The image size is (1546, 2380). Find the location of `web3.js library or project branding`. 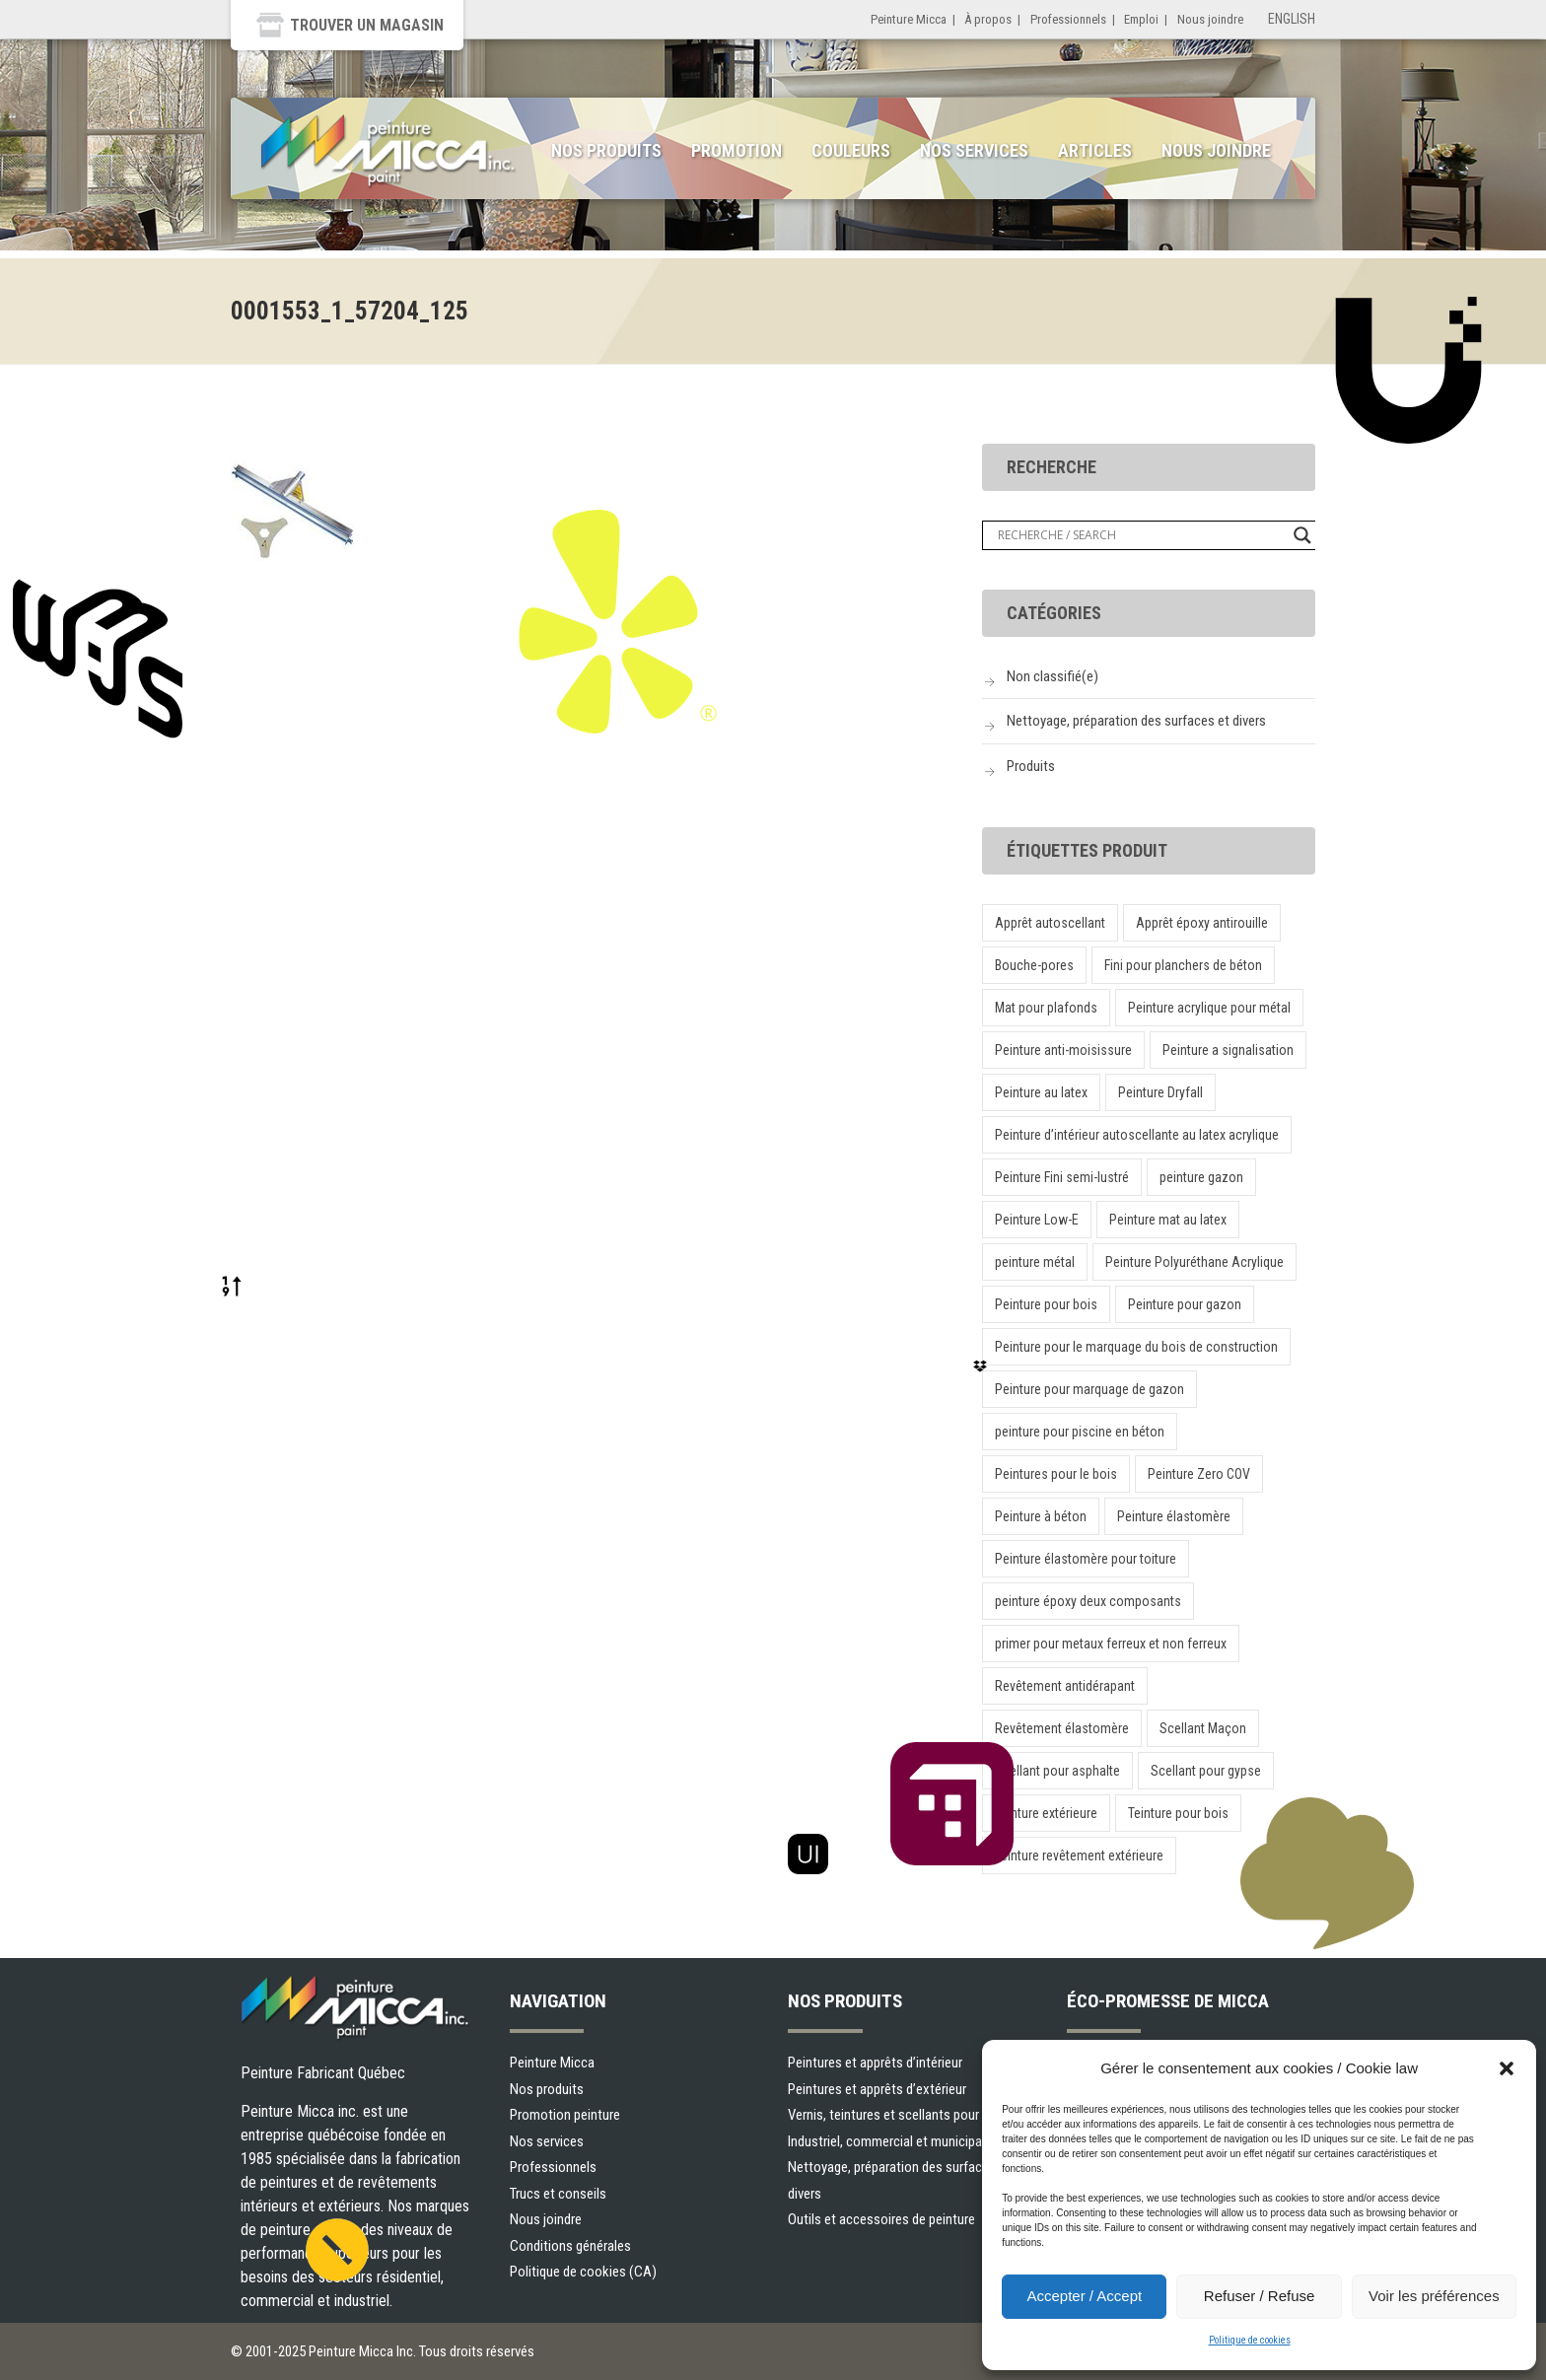

web3.js library or project branding is located at coordinates (98, 659).